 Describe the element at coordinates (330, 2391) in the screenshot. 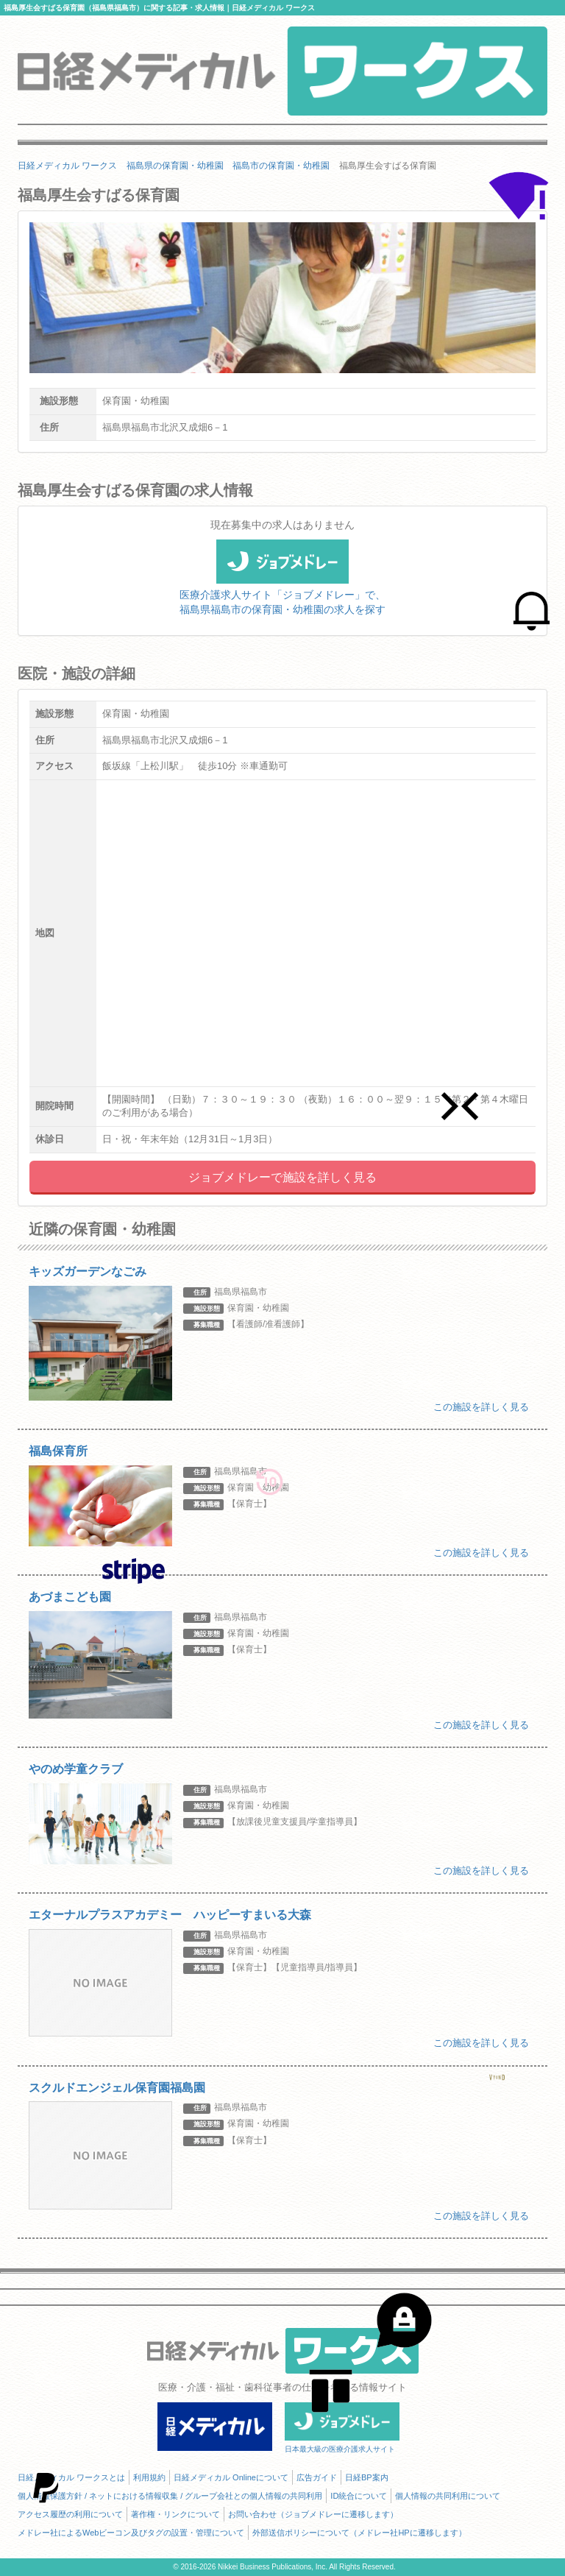

I see `align items to the top of the container` at that location.